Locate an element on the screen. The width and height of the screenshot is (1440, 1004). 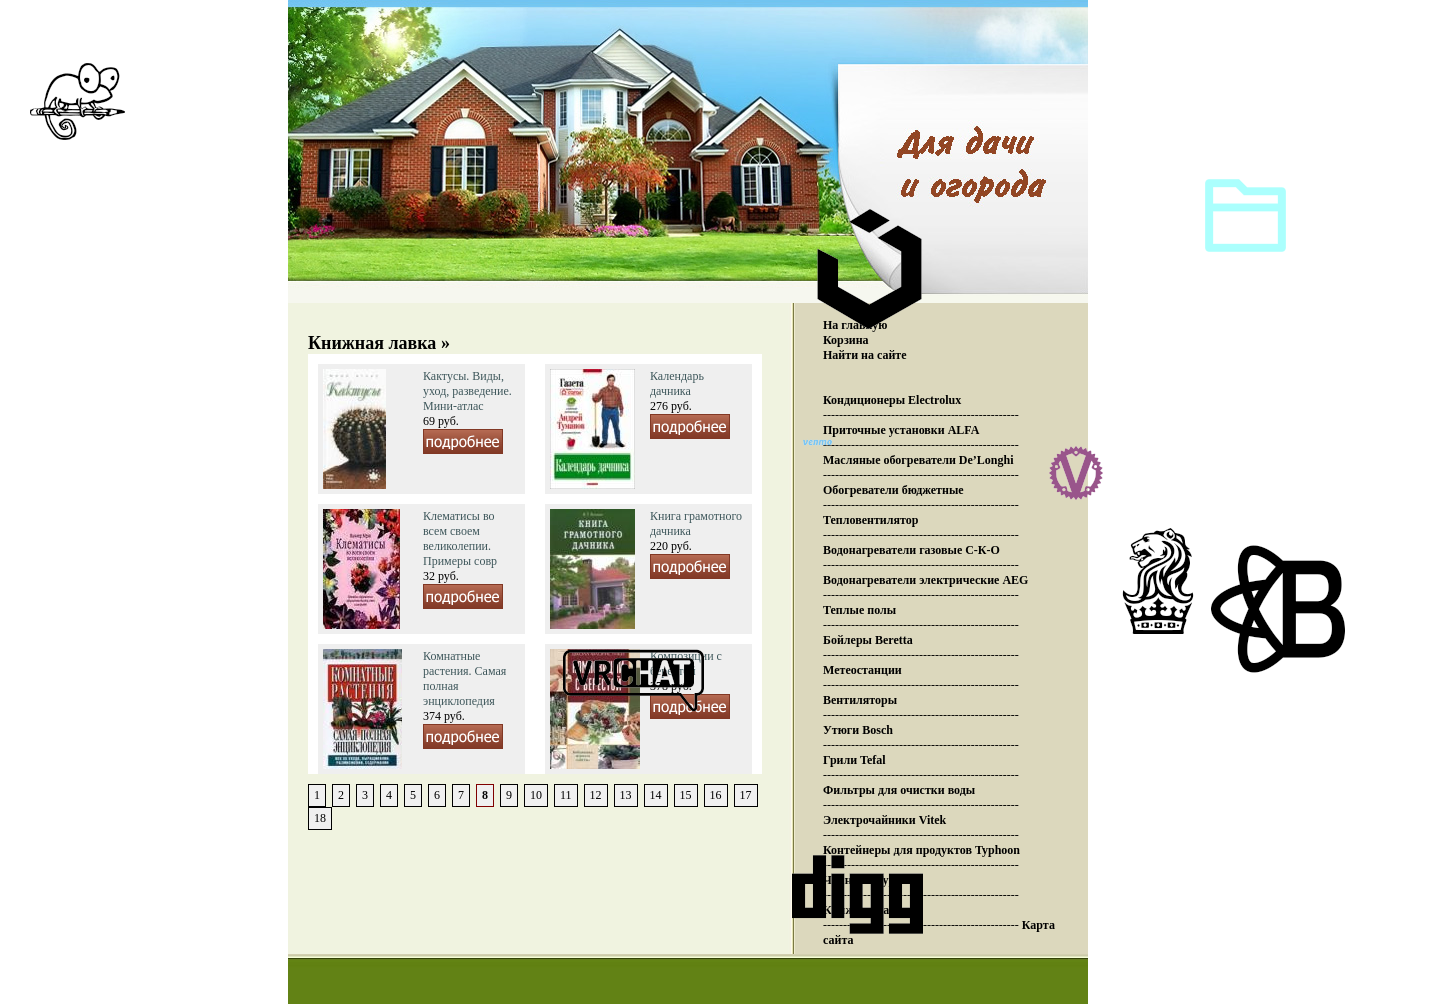
UIkit framework logo is located at coordinates (870, 269).